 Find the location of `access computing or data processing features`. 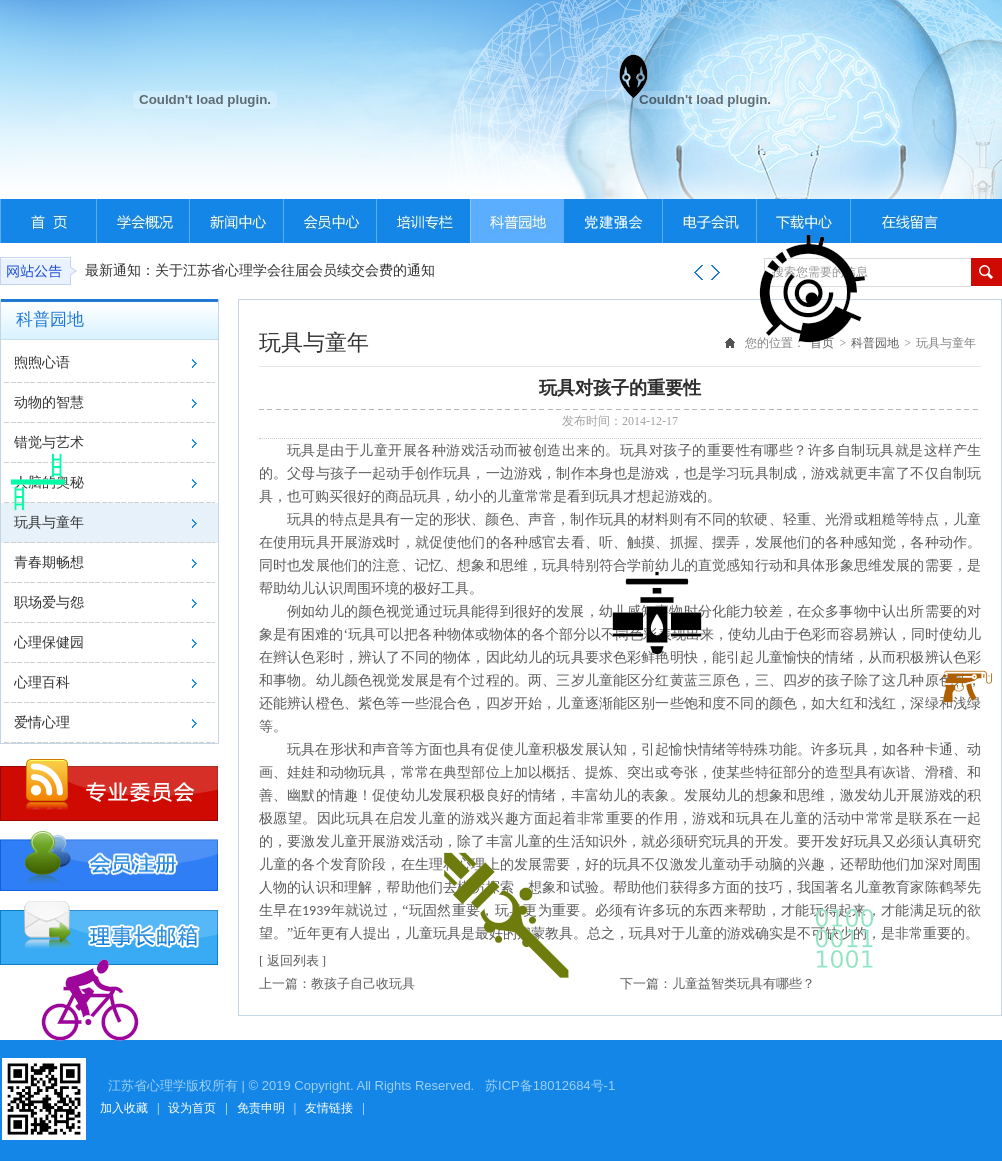

access computing or data processing features is located at coordinates (844, 938).